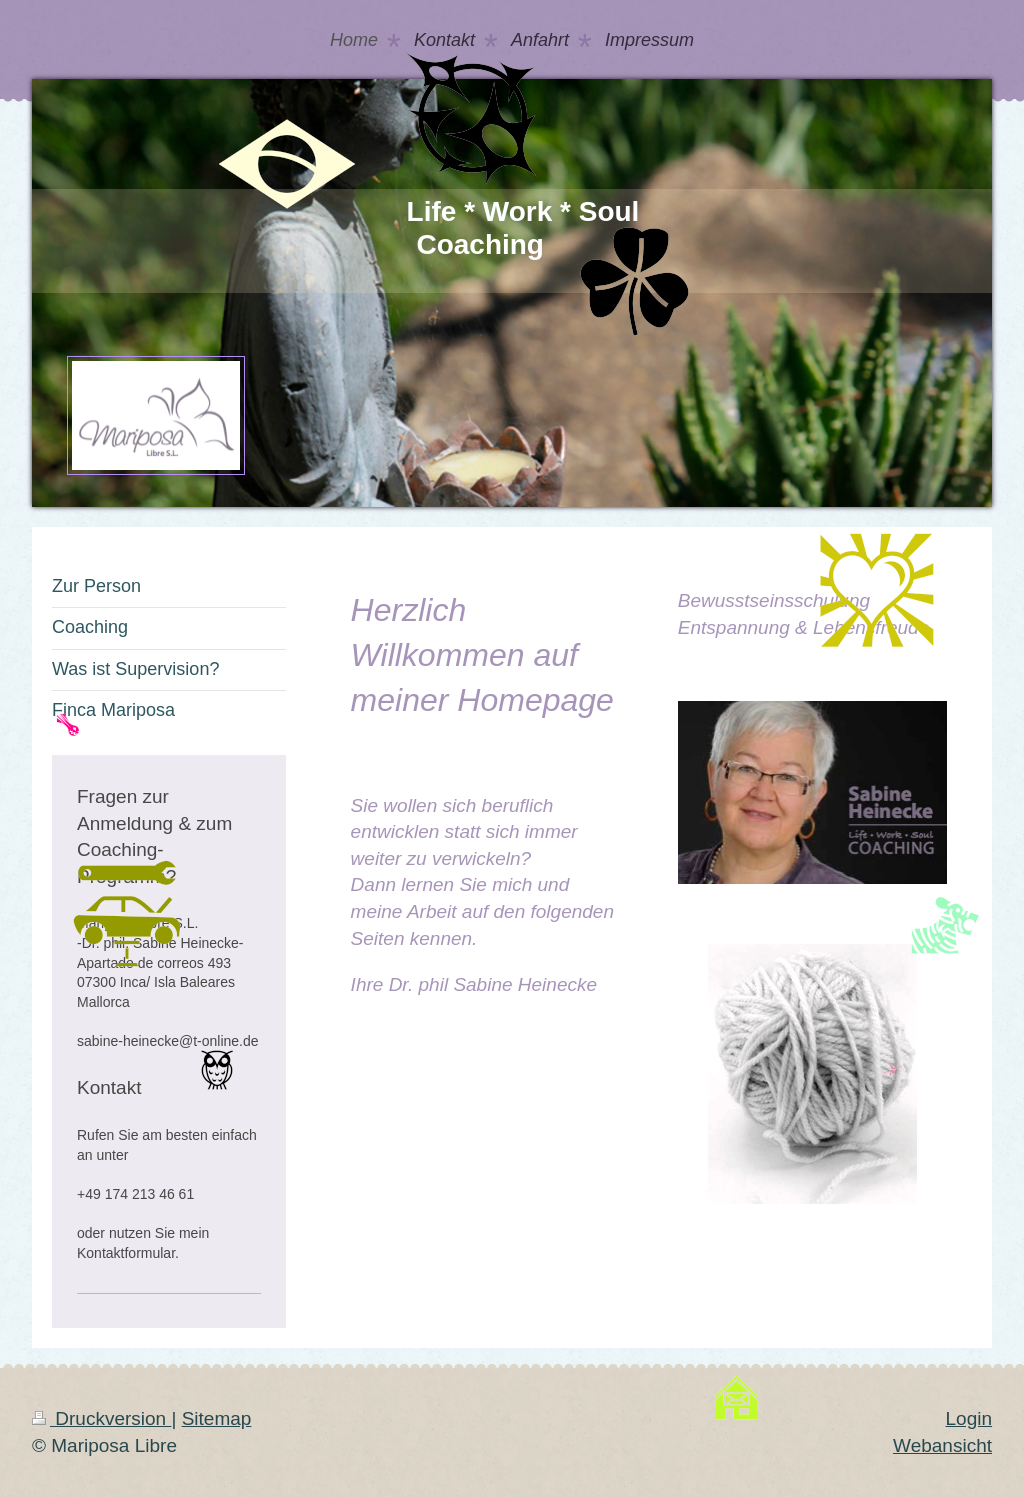  What do you see at coordinates (943, 920) in the screenshot?
I see `represents a wildlife or animal-related feature` at bounding box center [943, 920].